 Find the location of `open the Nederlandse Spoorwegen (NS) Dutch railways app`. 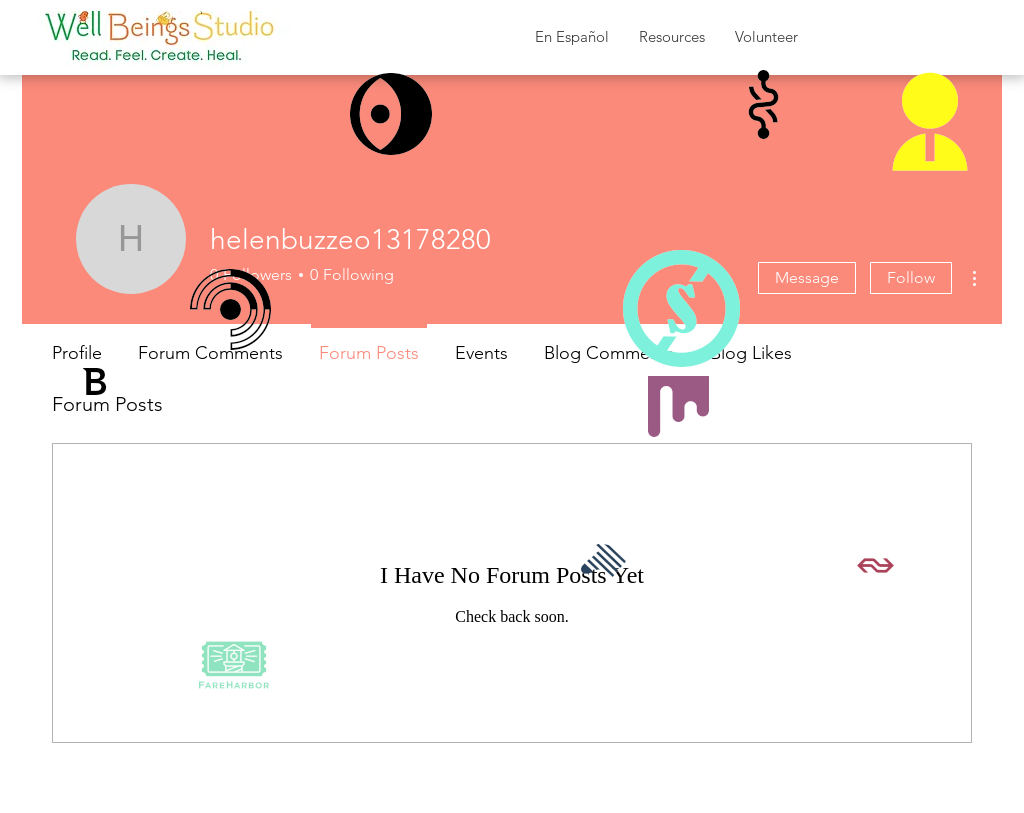

open the Nederlandse Spoorwegen (NS) Dutch railways app is located at coordinates (875, 565).